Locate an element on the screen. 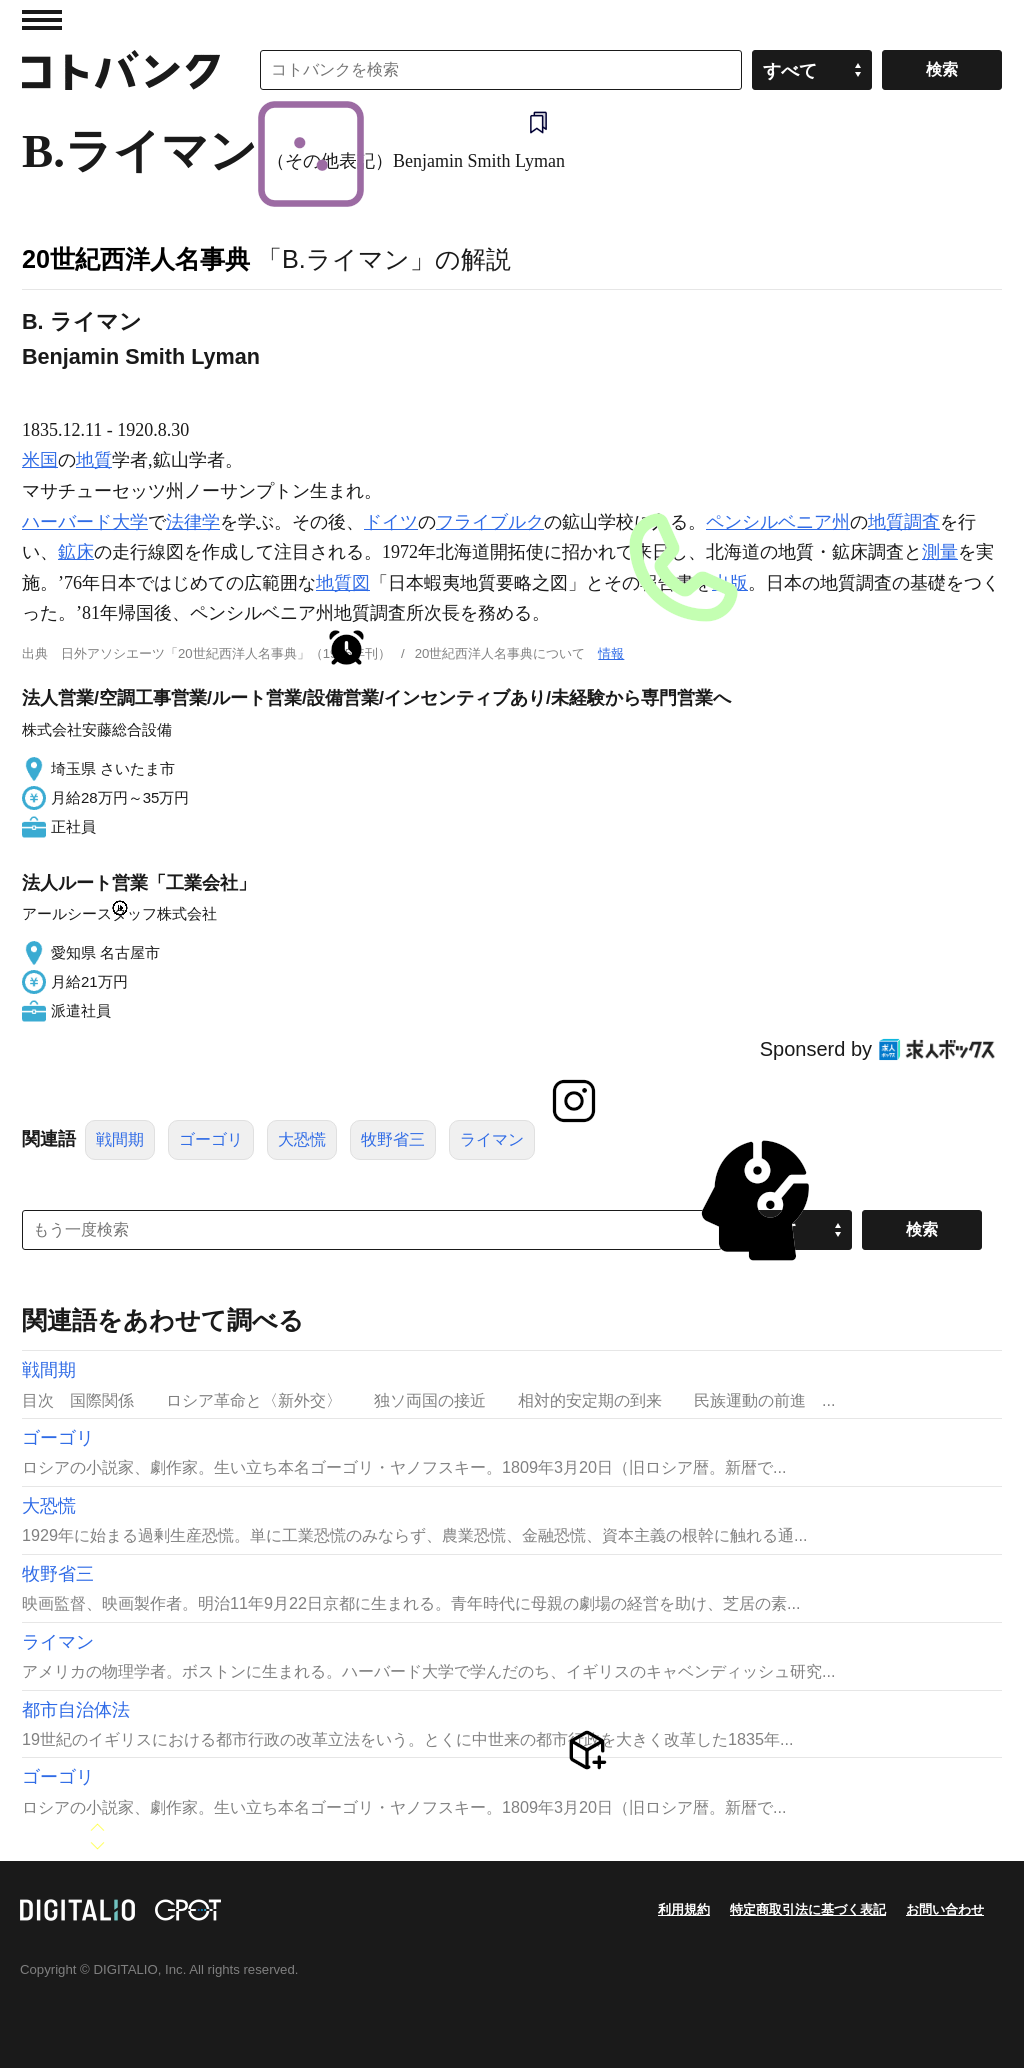 The height and width of the screenshot is (2068, 1024). expand or collapse a dropdown menu is located at coordinates (97, 1836).